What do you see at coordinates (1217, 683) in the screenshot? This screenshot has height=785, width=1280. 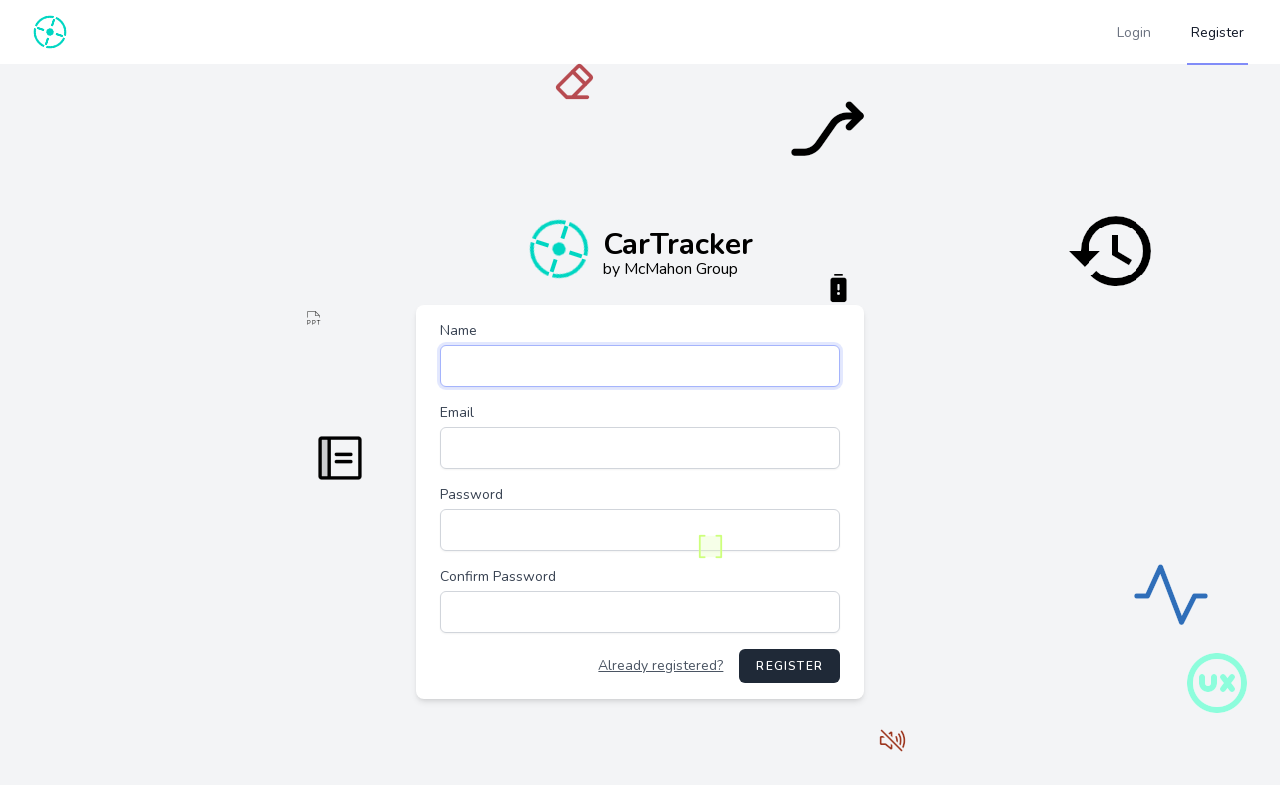 I see `access user experience design tools` at bounding box center [1217, 683].